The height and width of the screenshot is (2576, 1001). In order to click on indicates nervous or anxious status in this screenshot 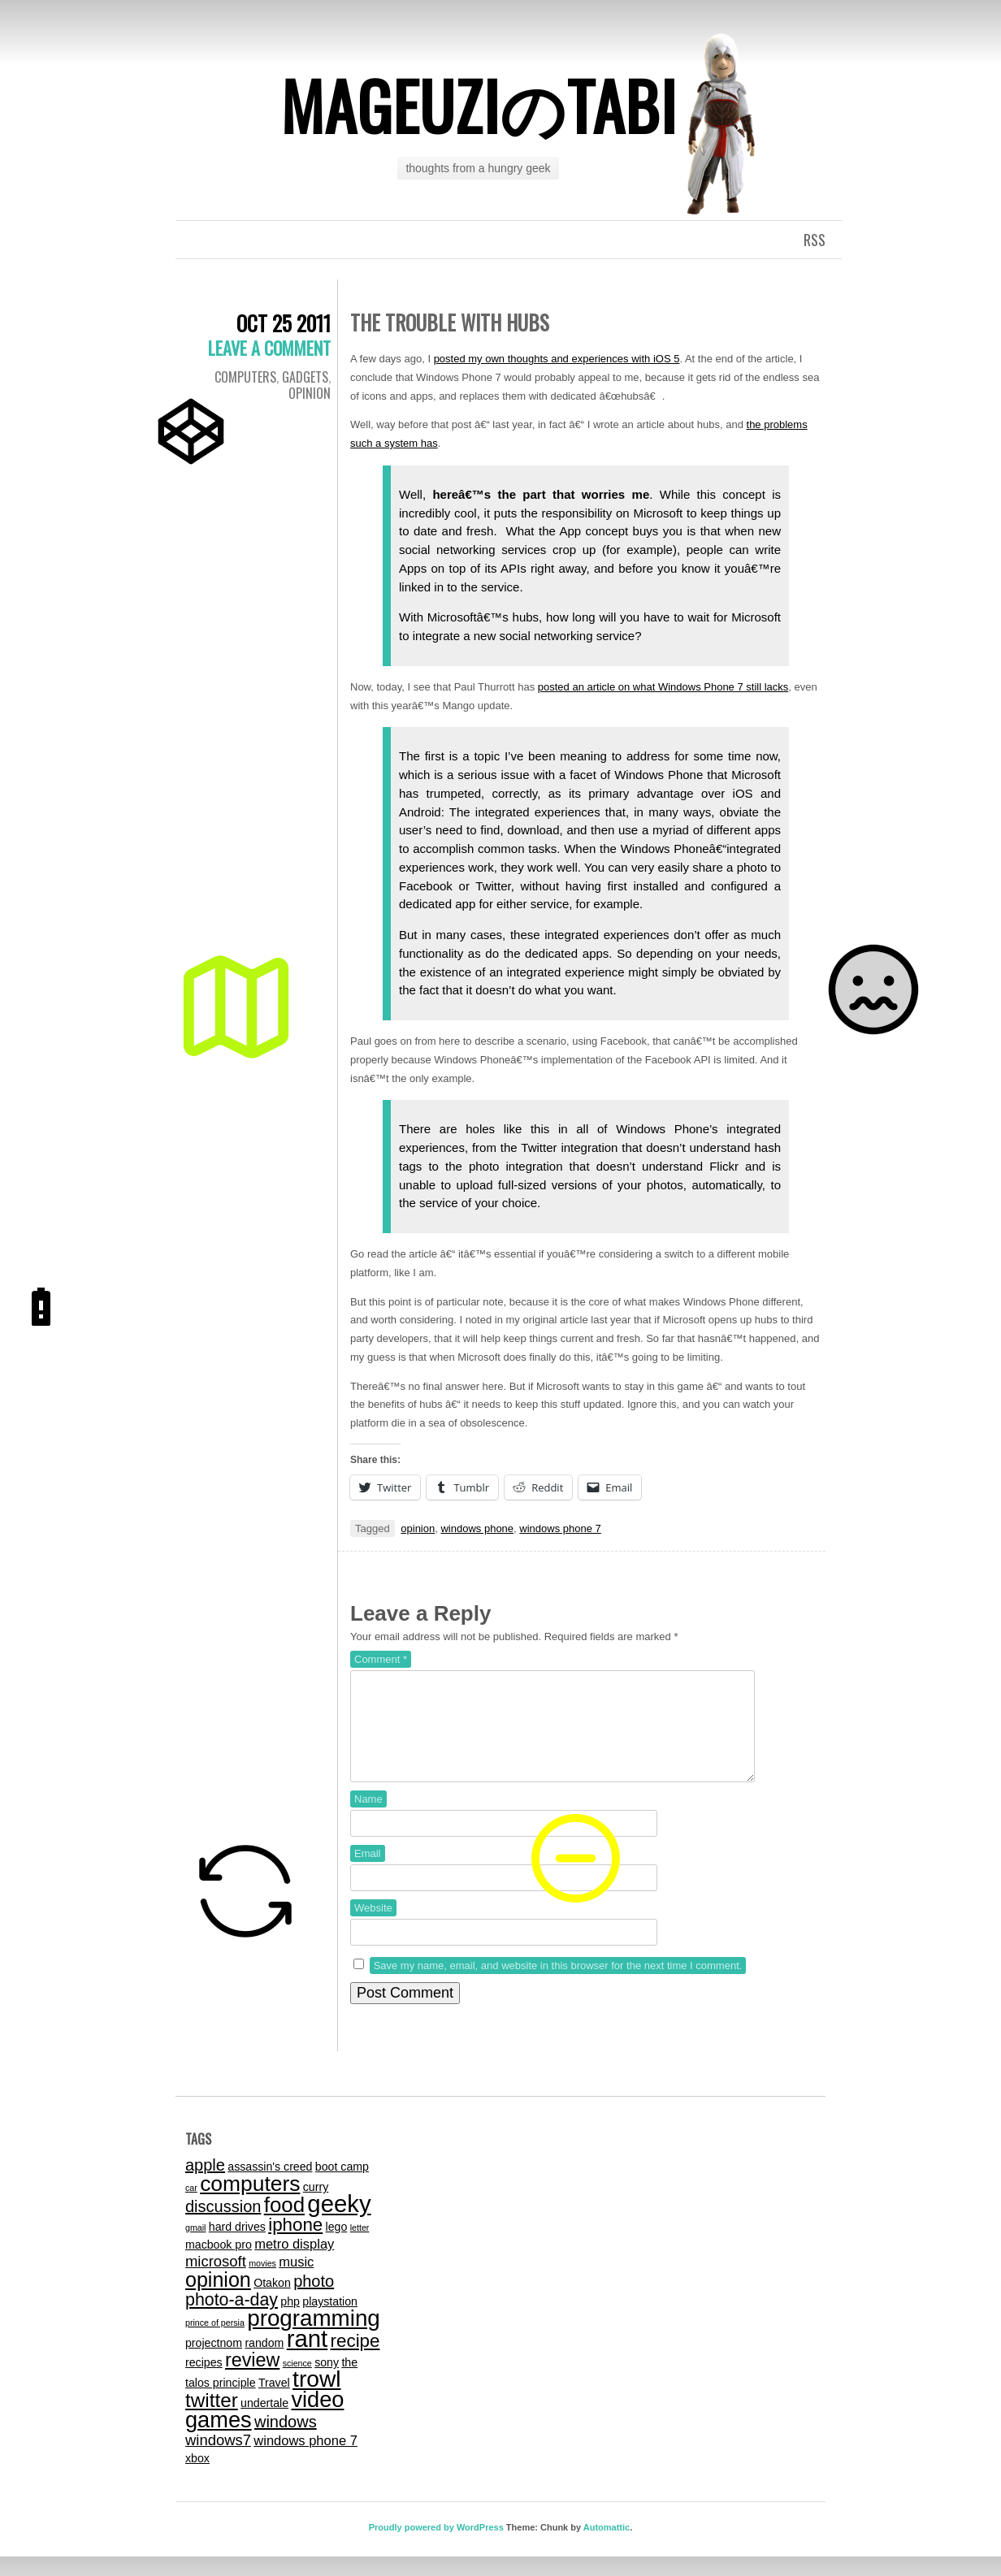, I will do `click(873, 989)`.